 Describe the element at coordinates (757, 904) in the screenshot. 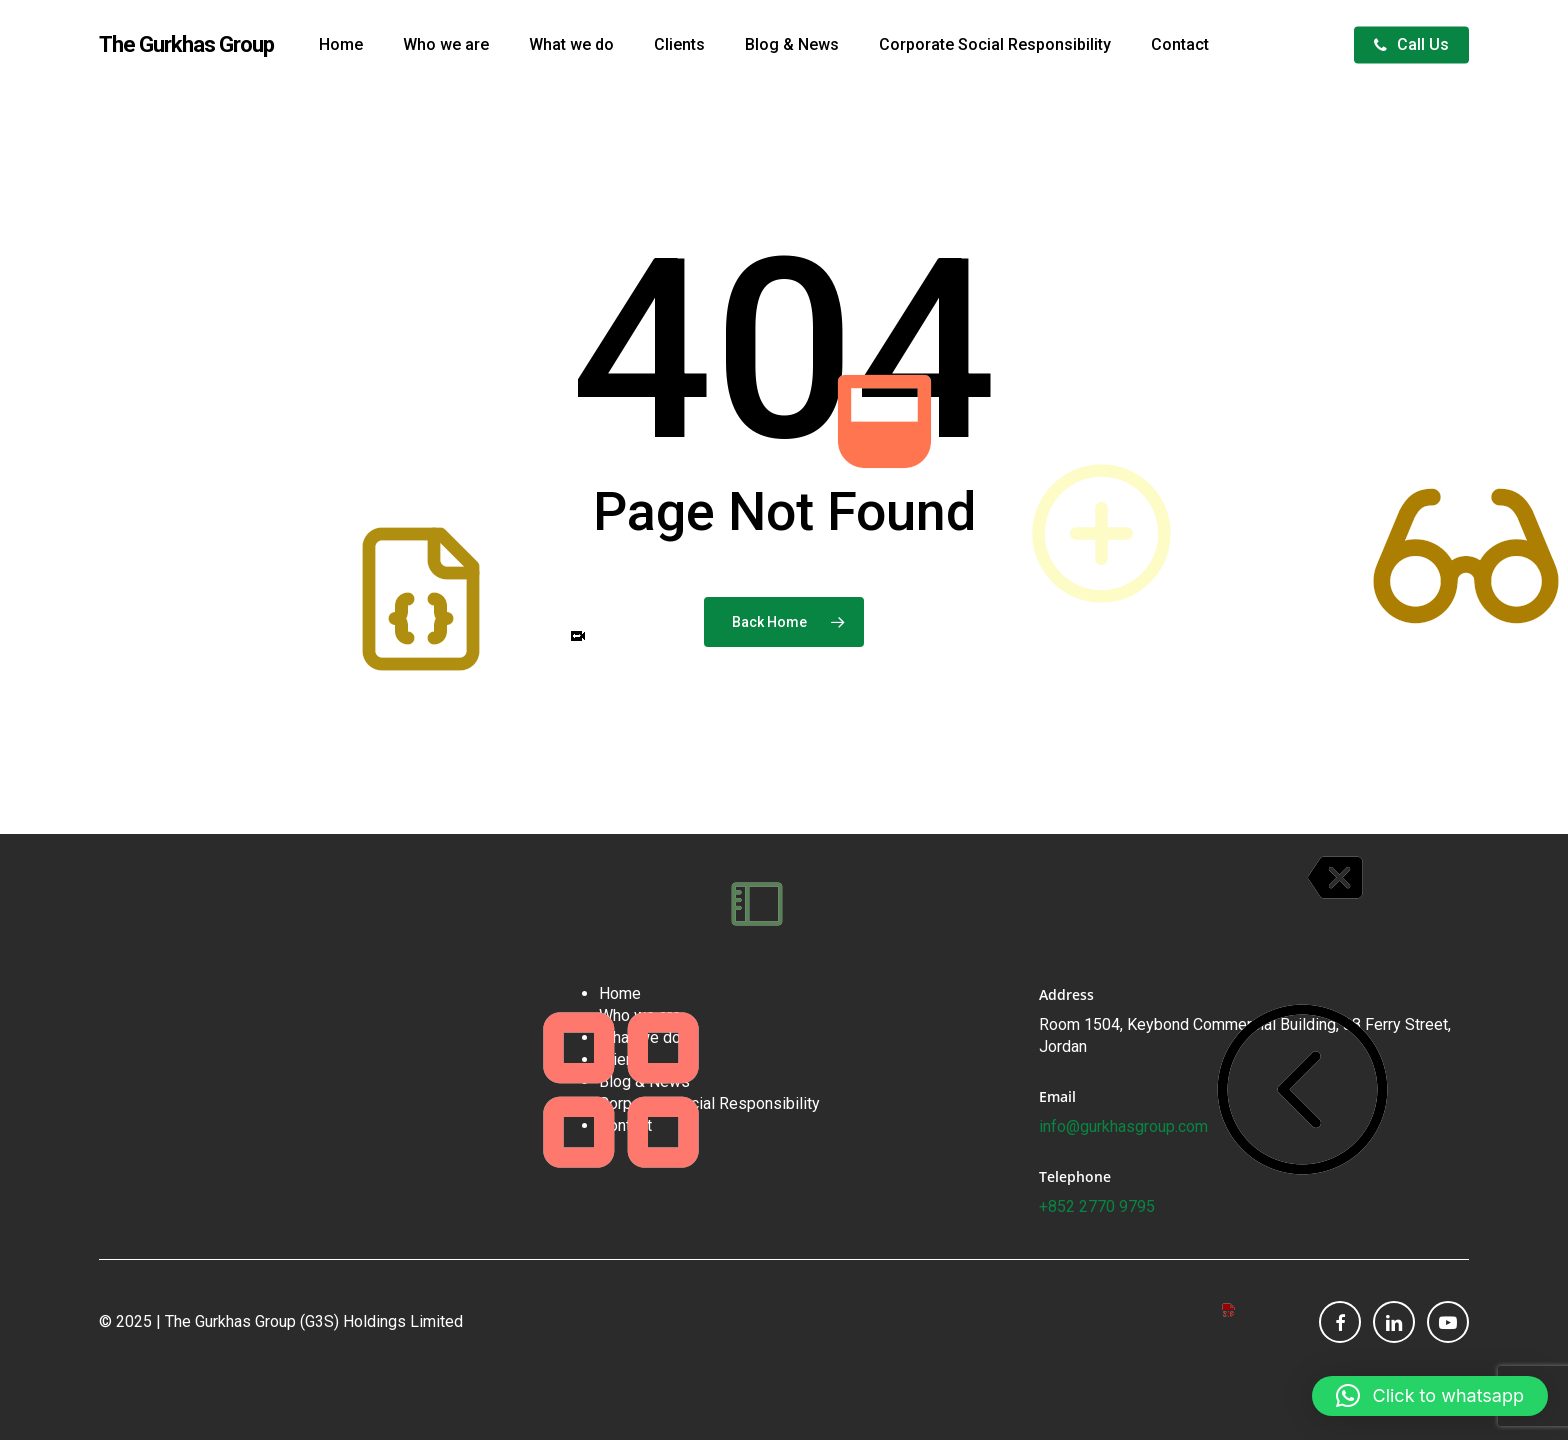

I see `toggle the sidebar panel` at that location.